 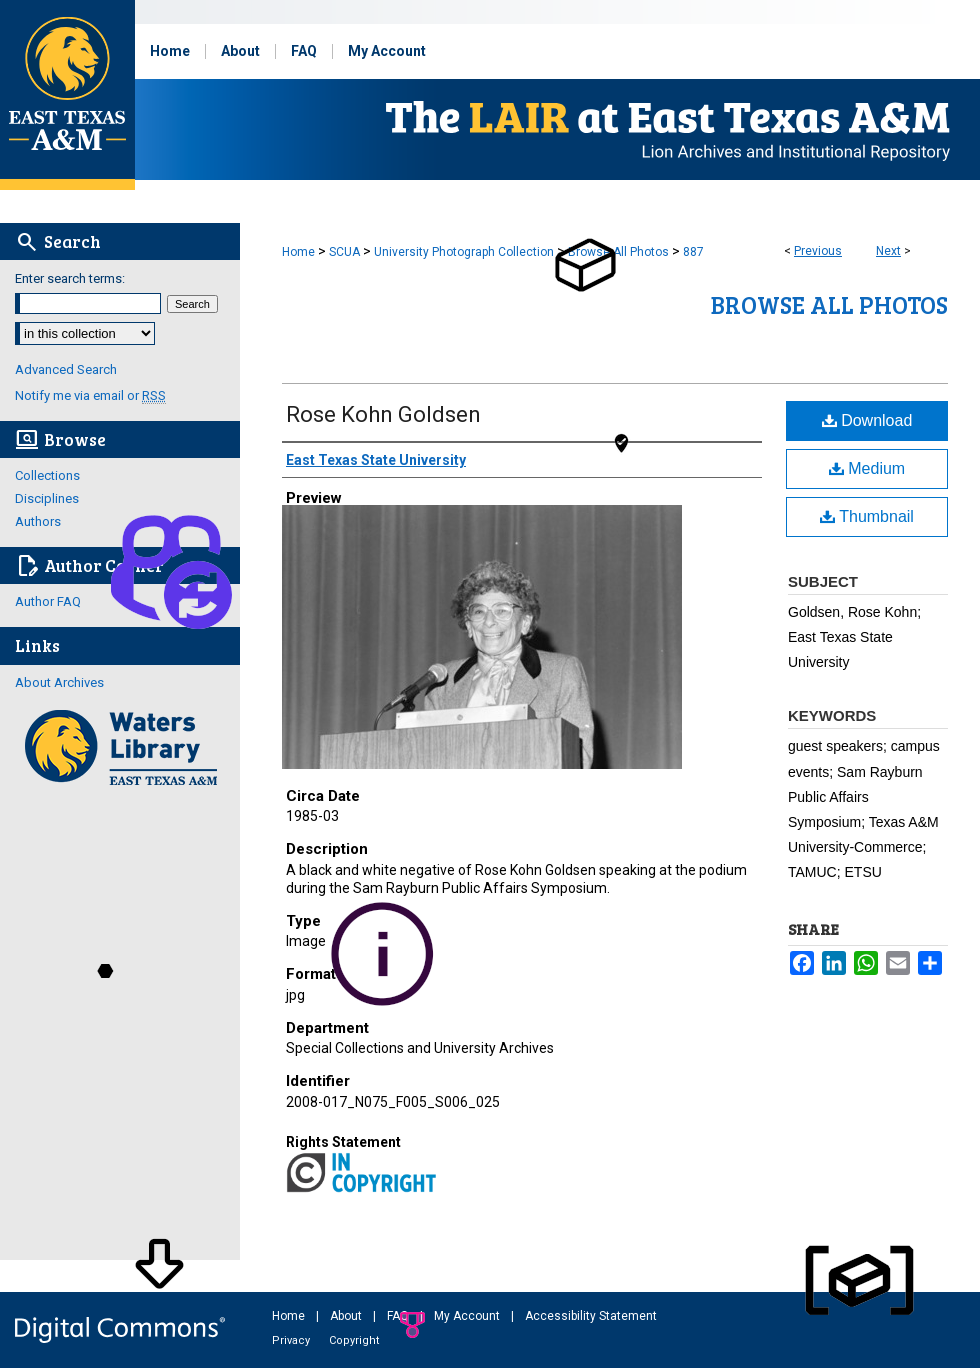 I want to click on download file or content, so click(x=159, y=1262).